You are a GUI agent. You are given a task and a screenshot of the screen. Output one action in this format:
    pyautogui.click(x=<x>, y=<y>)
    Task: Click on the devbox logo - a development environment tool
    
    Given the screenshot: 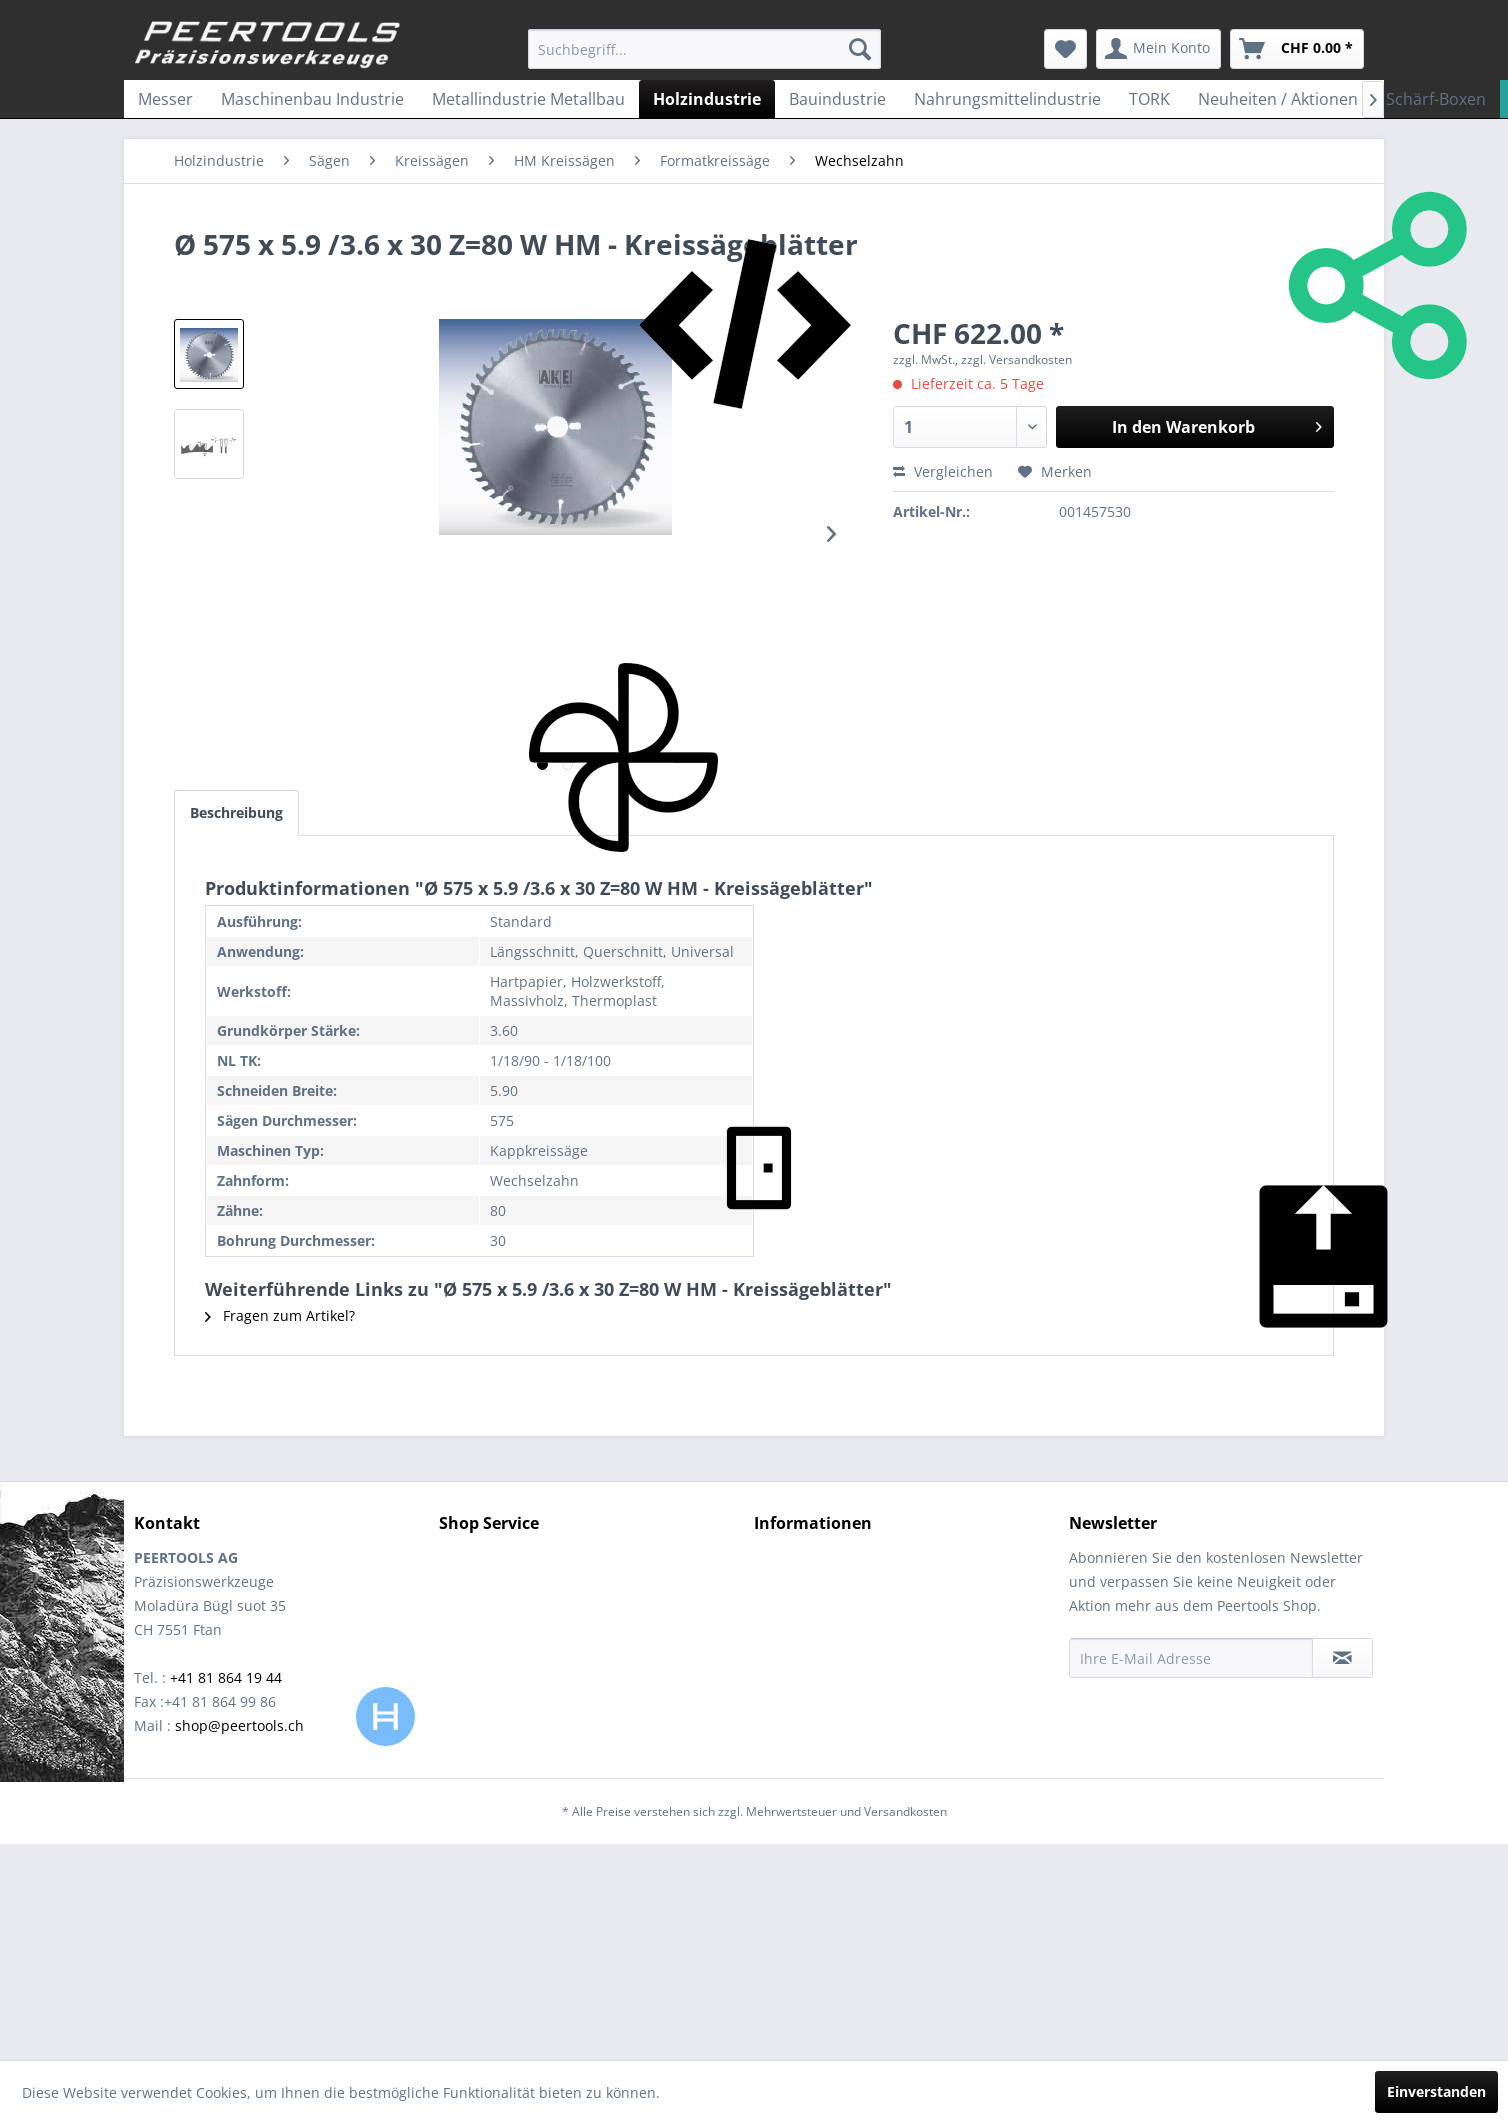 What is the action you would take?
    pyautogui.click(x=745, y=324)
    